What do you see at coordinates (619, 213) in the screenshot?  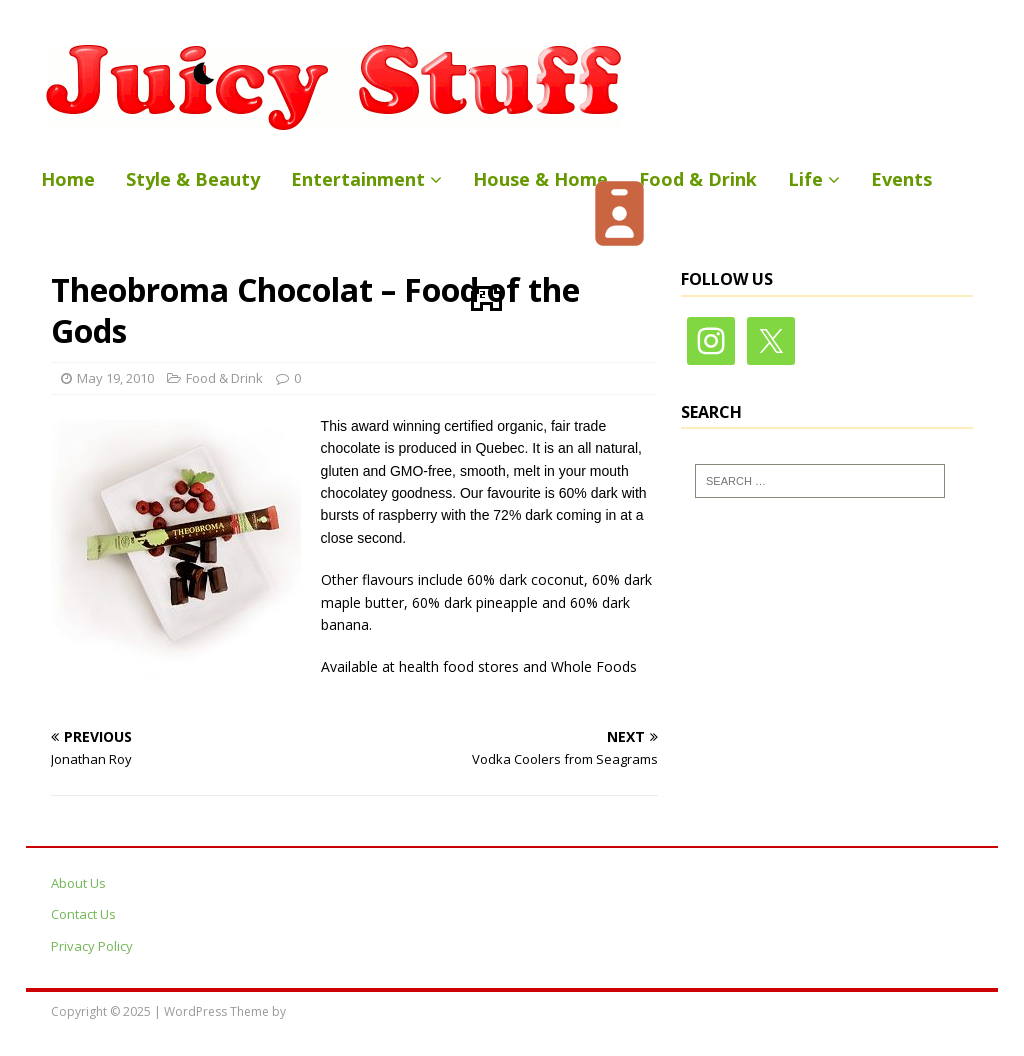 I see `view user identification or profile badge` at bounding box center [619, 213].